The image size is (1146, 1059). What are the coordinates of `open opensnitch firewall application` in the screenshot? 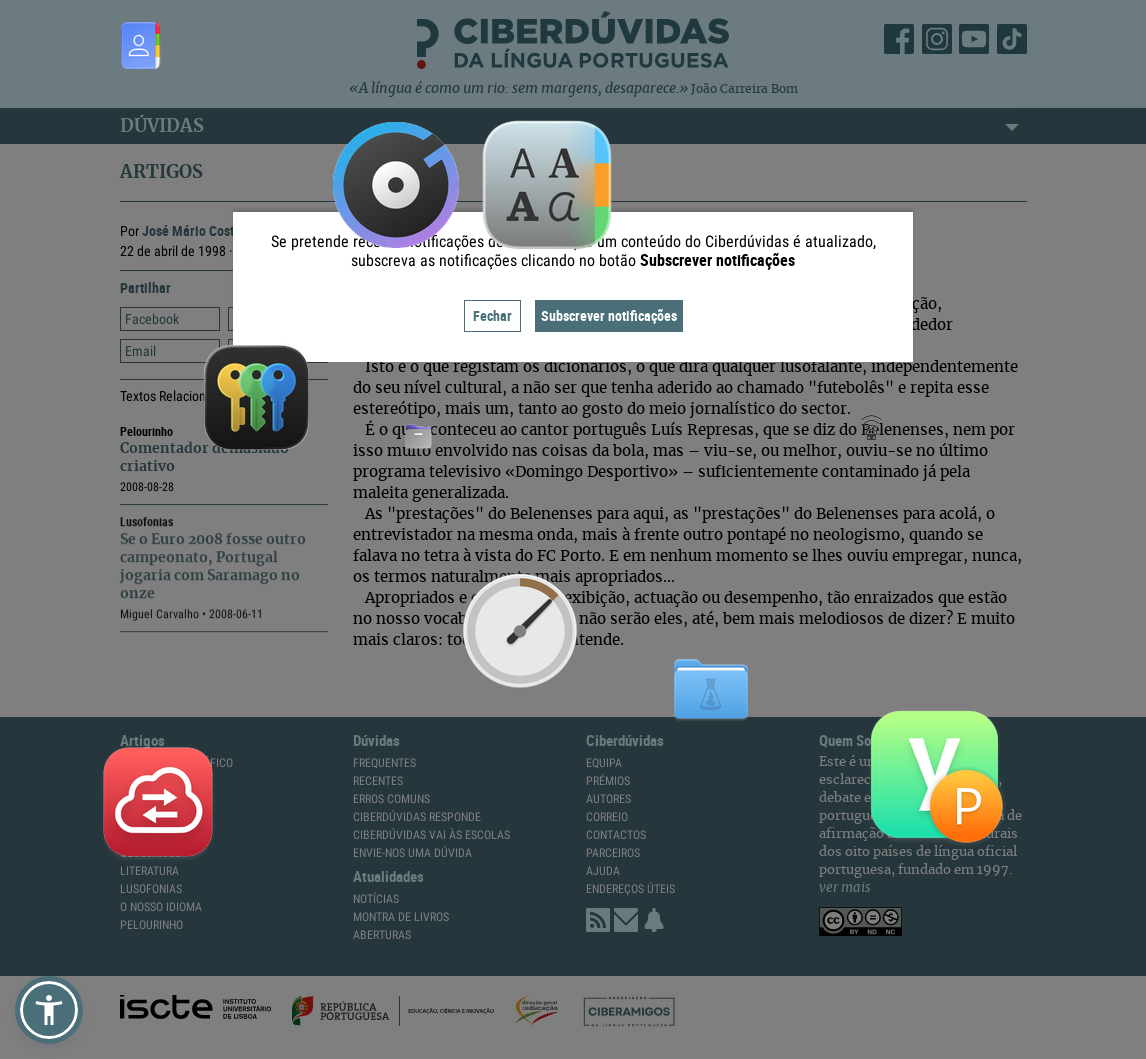 It's located at (158, 802).